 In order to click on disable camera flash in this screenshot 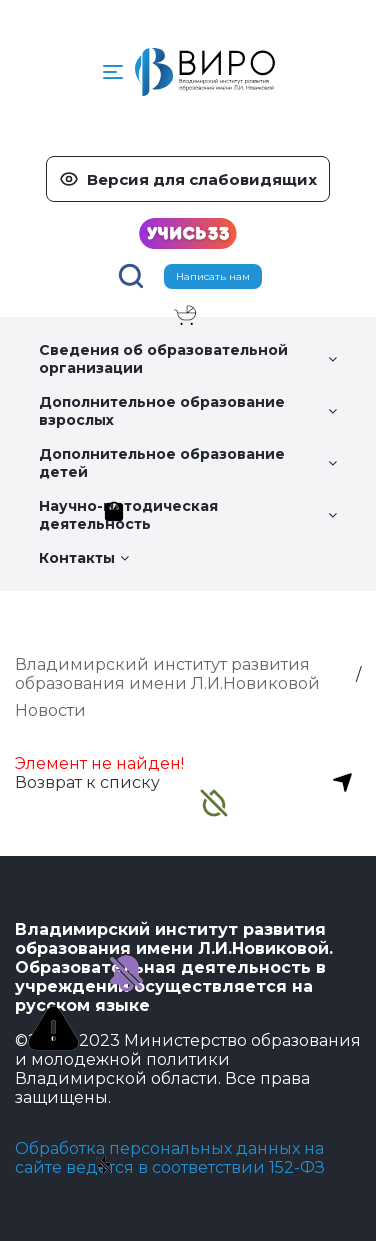, I will do `click(104, 1165)`.